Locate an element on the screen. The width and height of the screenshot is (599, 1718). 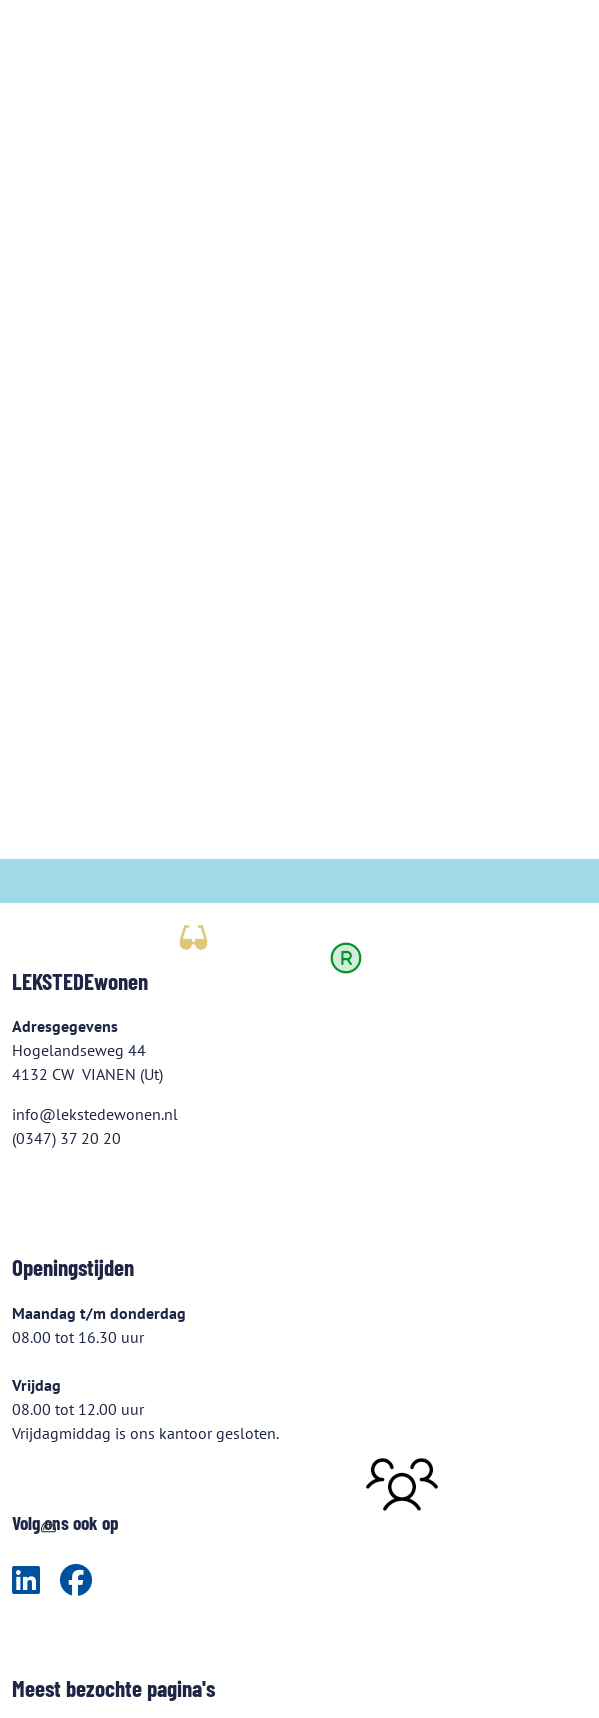
view current speed or performance metrics is located at coordinates (48, 1527).